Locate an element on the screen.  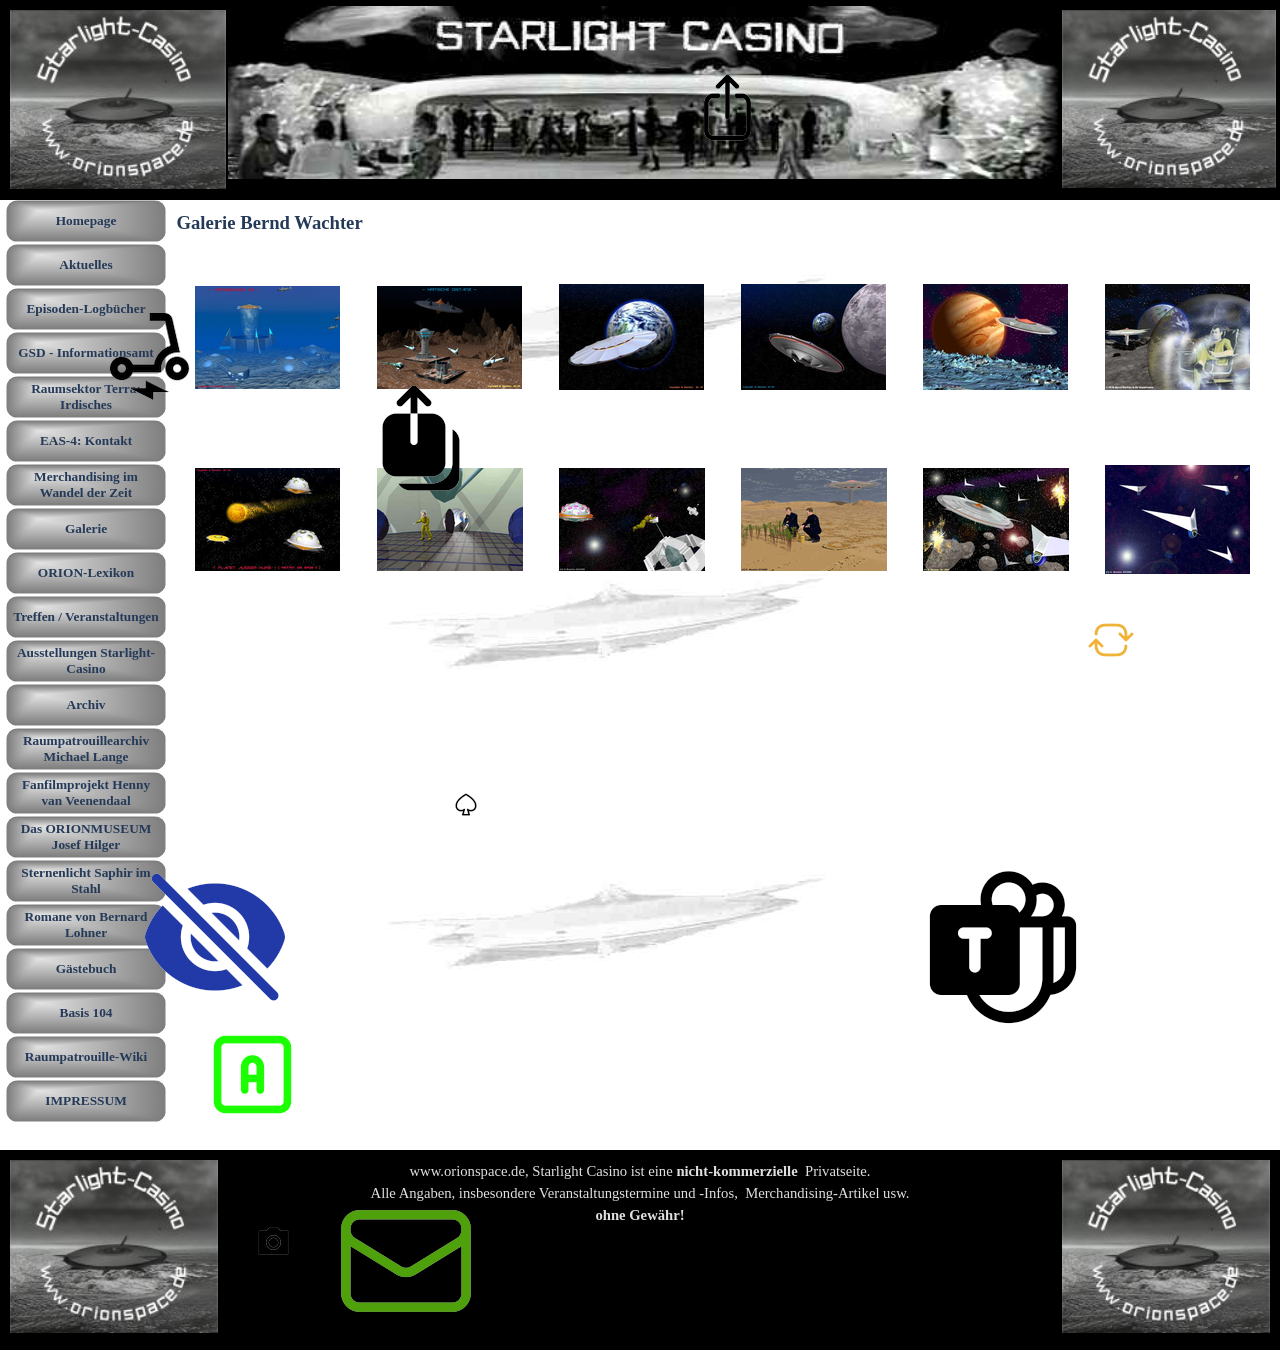
share or export multiple items is located at coordinates (421, 438).